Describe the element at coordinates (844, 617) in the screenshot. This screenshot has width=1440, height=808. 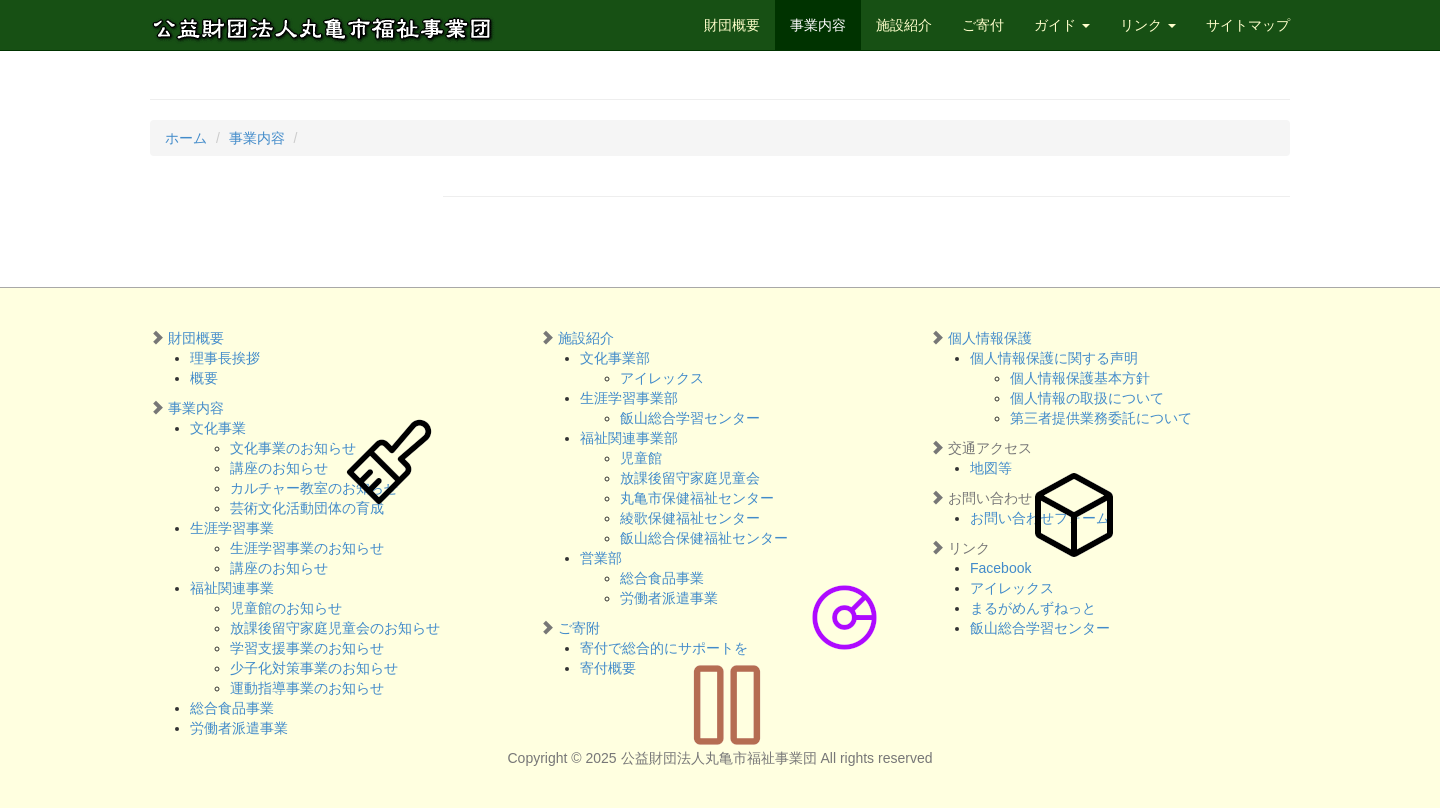
I see `play or access music library` at that location.